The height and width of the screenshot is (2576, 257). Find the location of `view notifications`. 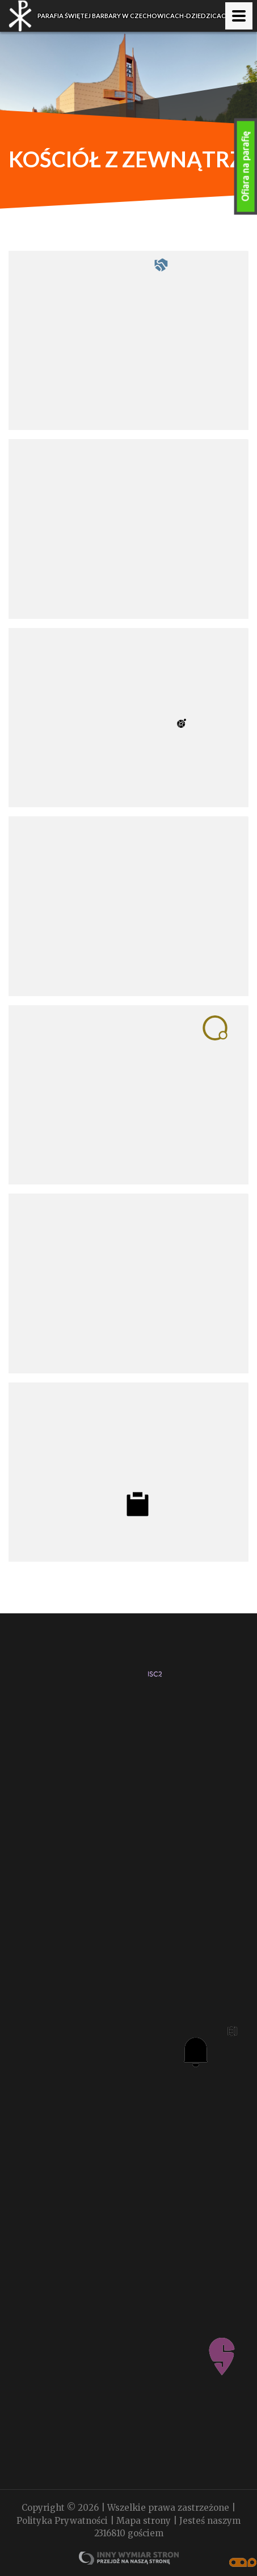

view notifications is located at coordinates (196, 2051).